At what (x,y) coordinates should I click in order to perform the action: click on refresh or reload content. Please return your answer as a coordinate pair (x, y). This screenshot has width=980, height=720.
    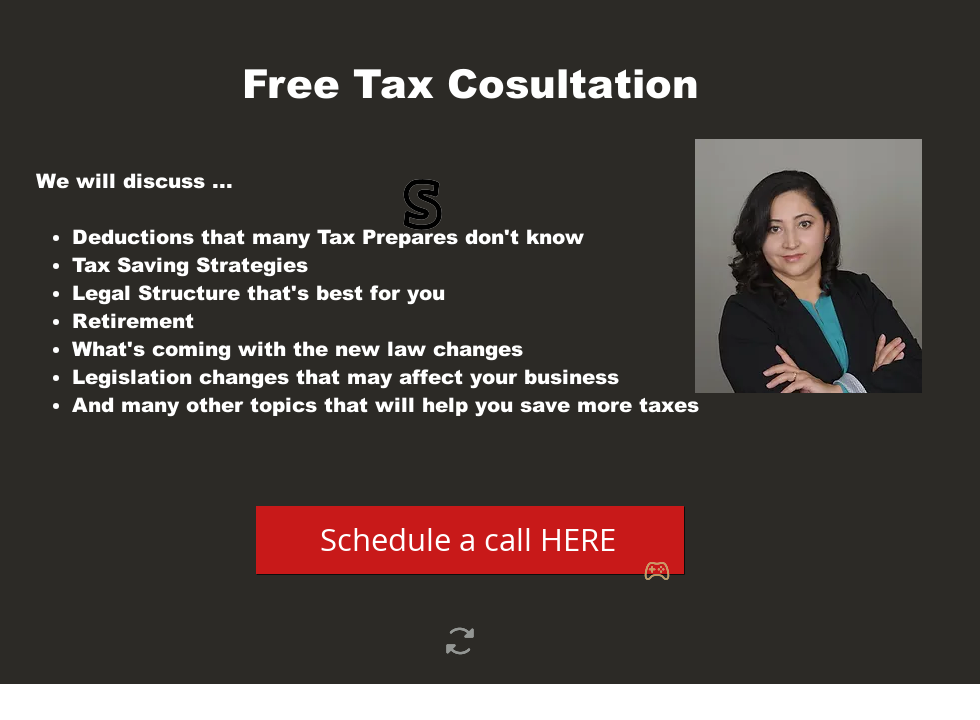
    Looking at the image, I should click on (460, 641).